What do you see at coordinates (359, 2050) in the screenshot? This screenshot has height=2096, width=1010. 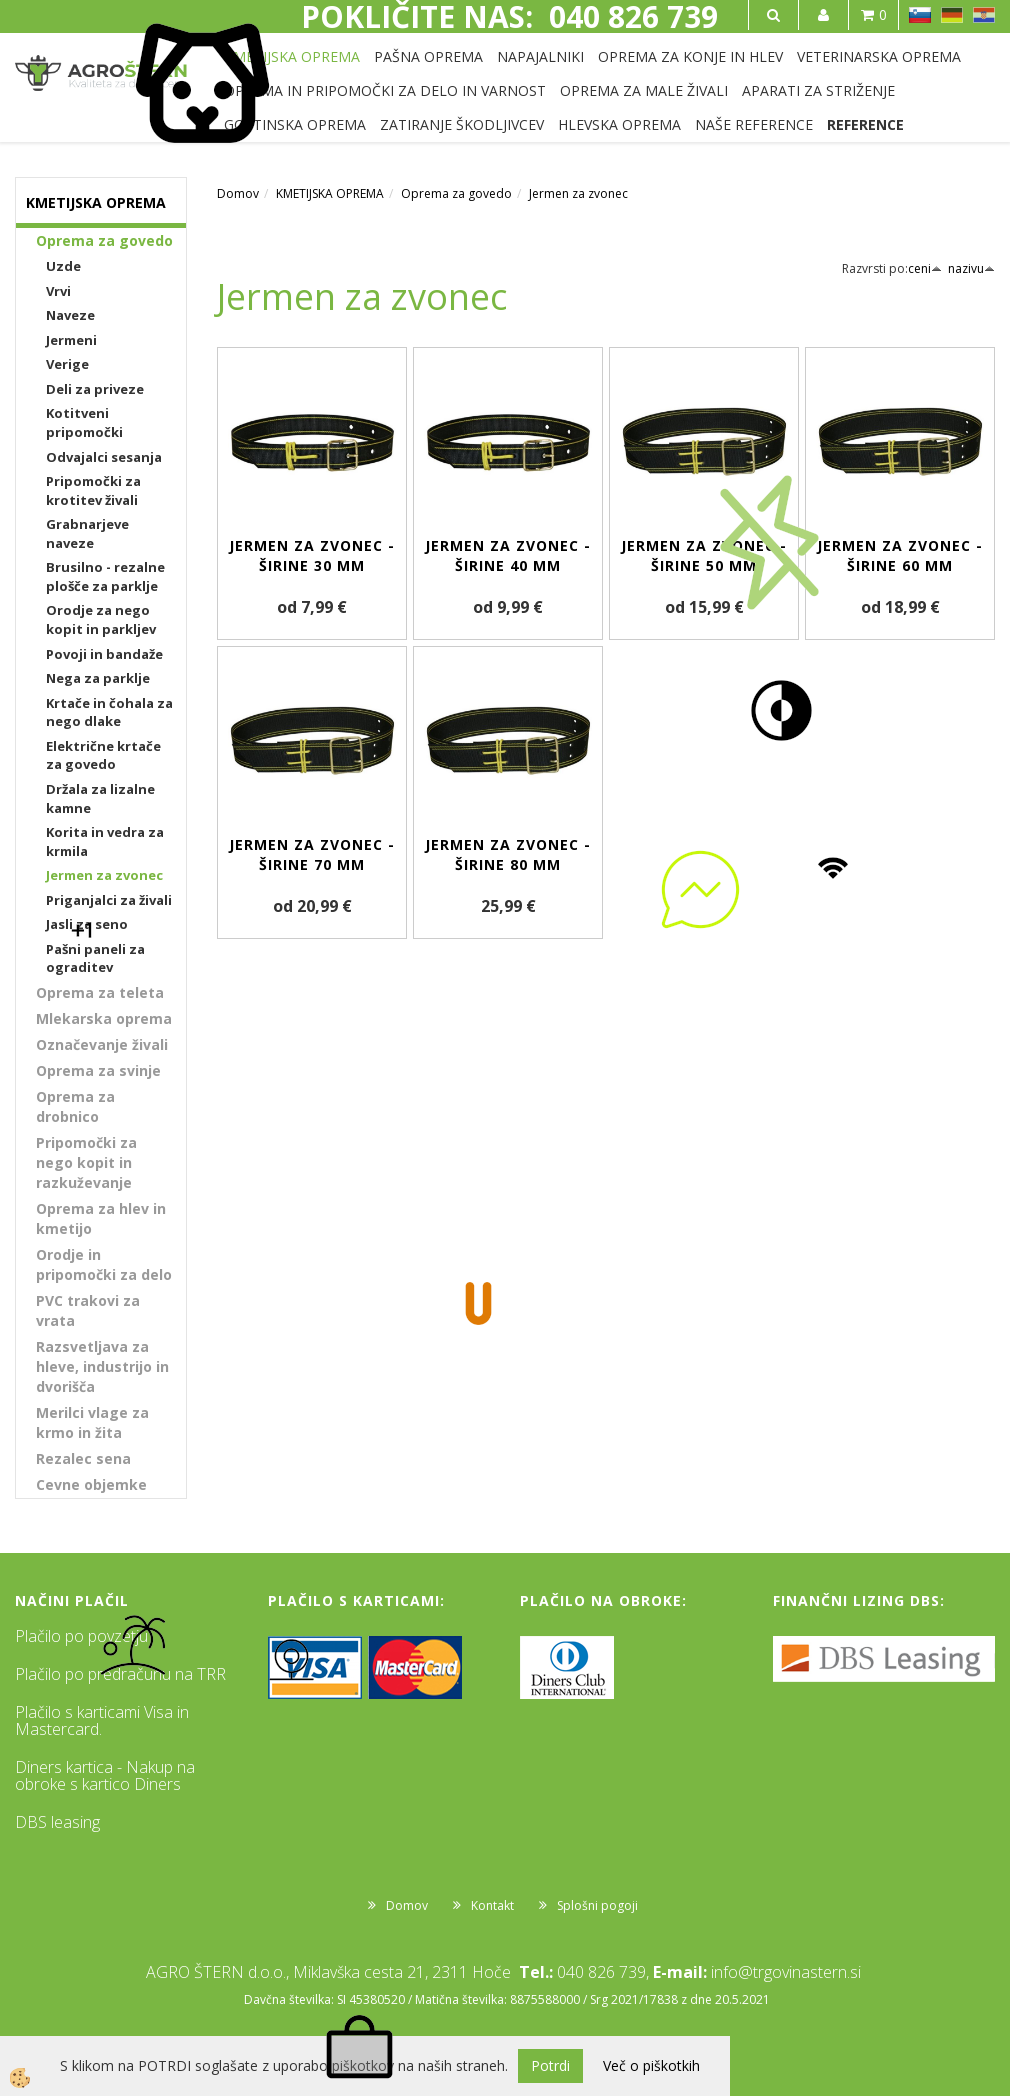 I see `view your shopping bag` at bounding box center [359, 2050].